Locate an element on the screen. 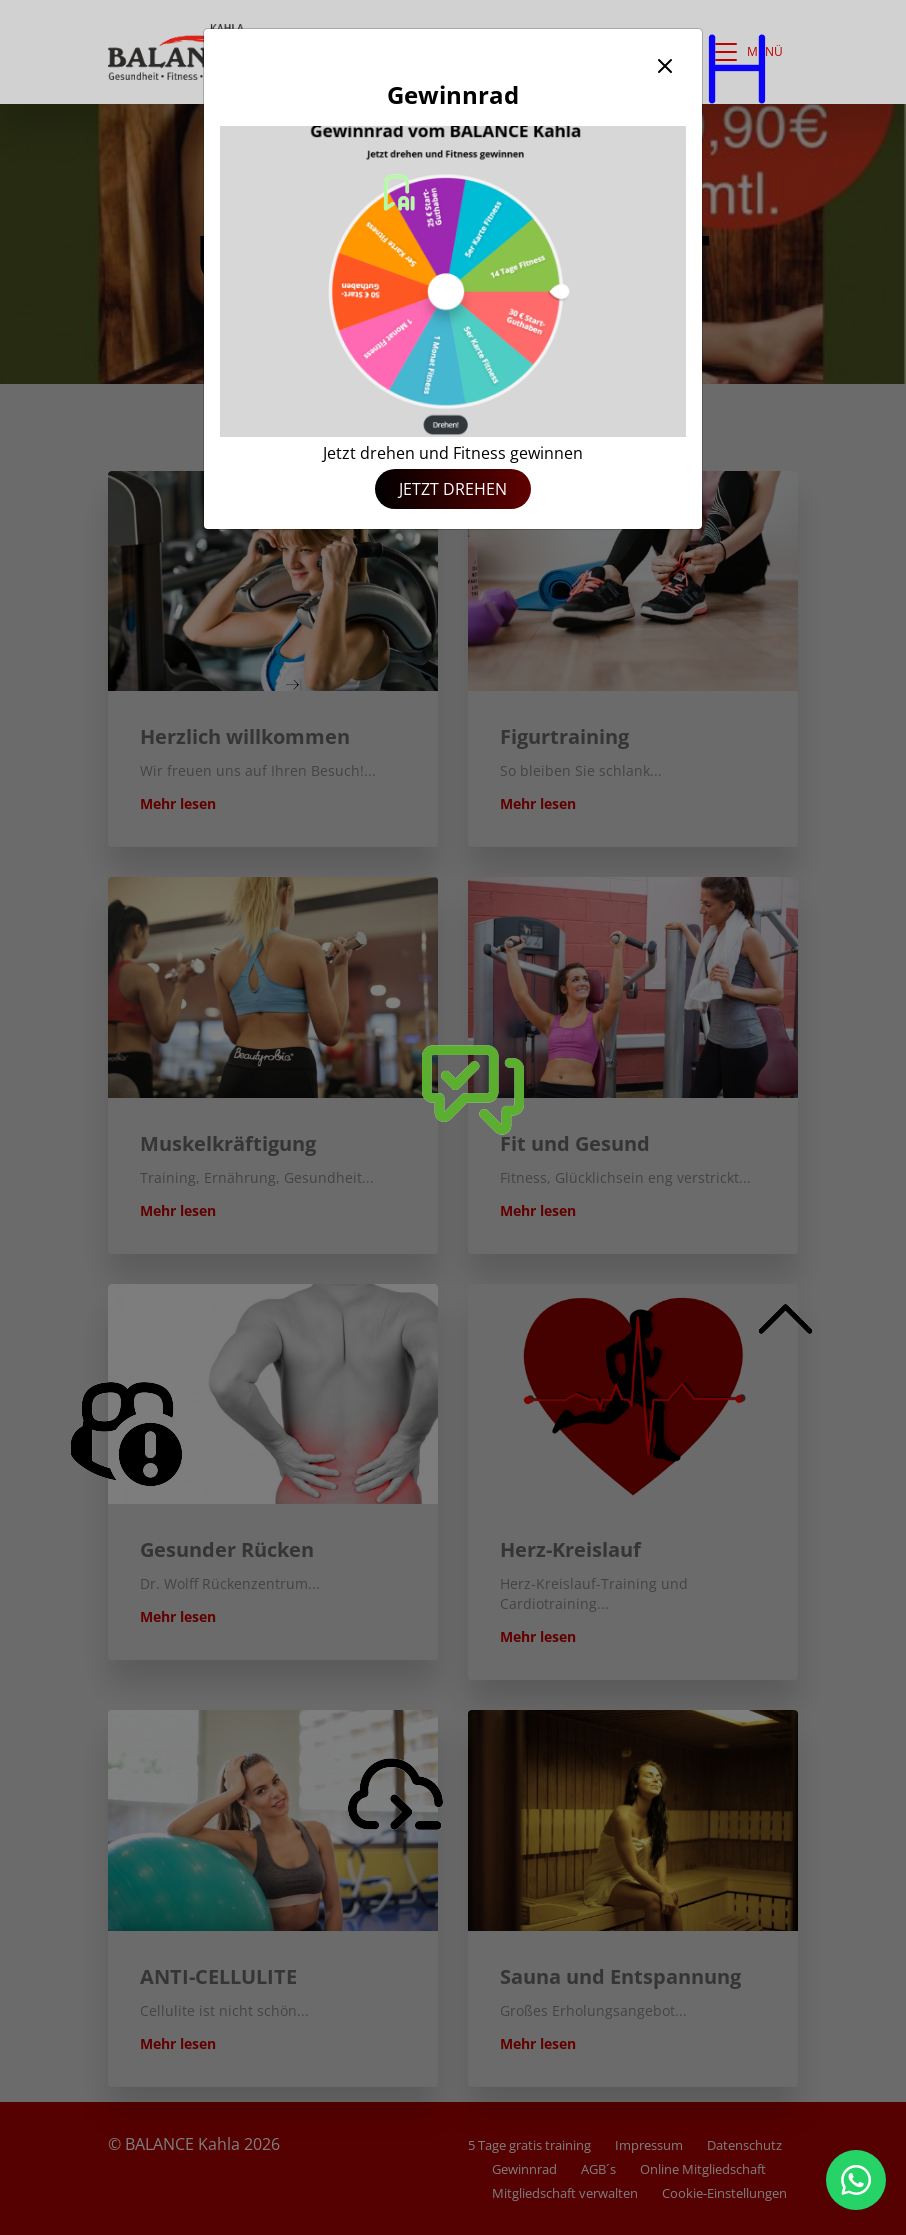 This screenshot has height=2235, width=906. access cloud-based AI agent or assistant is located at coordinates (395, 1797).